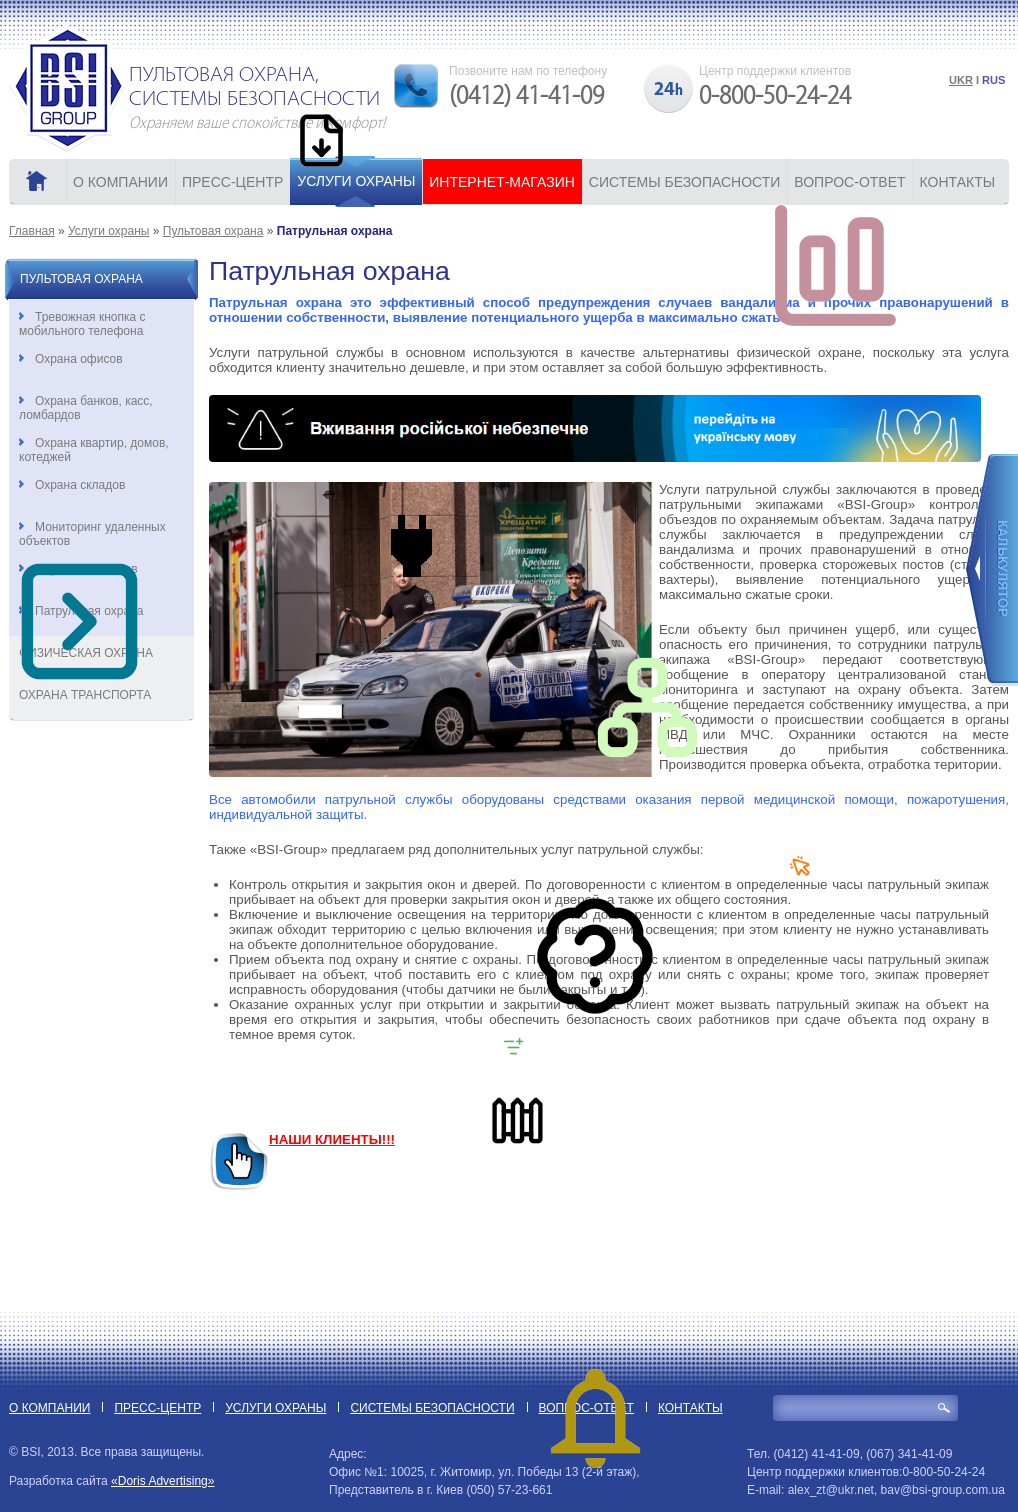 Image resolution: width=1018 pixels, height=1512 pixels. Describe the element at coordinates (647, 707) in the screenshot. I see `view site structure or hierarchy` at that location.